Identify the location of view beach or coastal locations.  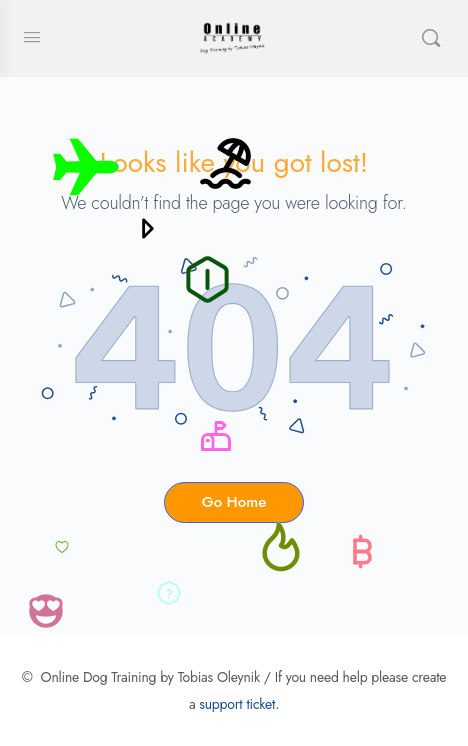
(225, 163).